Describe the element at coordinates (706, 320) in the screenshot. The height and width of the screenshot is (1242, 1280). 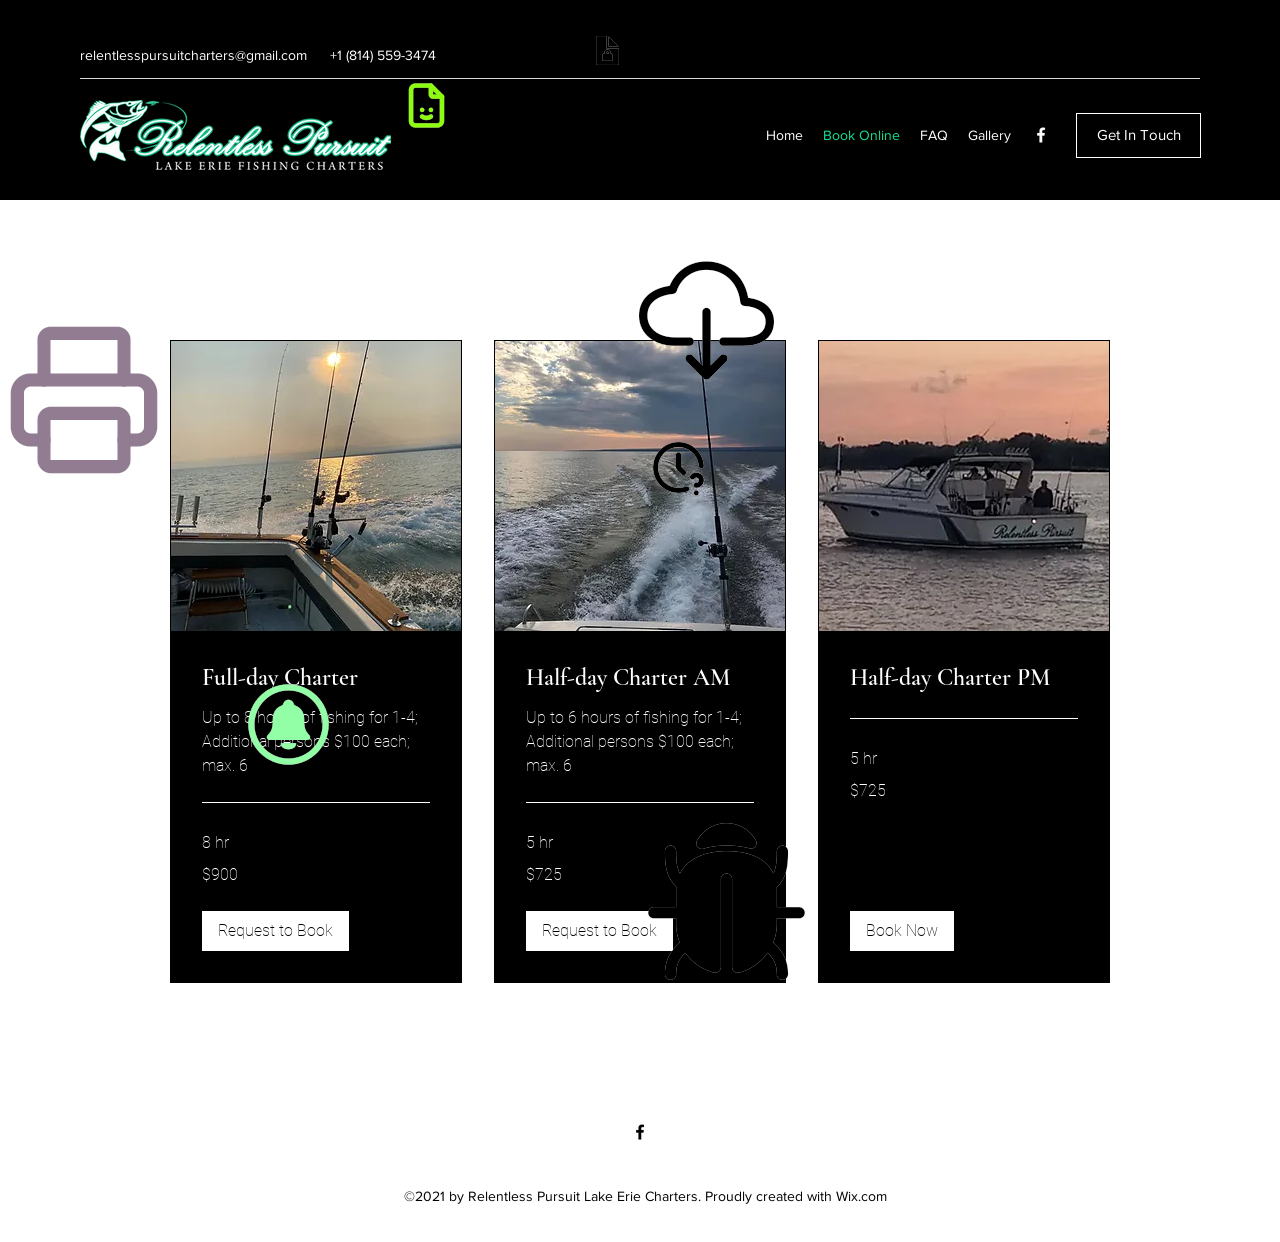
I see `download file from cloud storage` at that location.